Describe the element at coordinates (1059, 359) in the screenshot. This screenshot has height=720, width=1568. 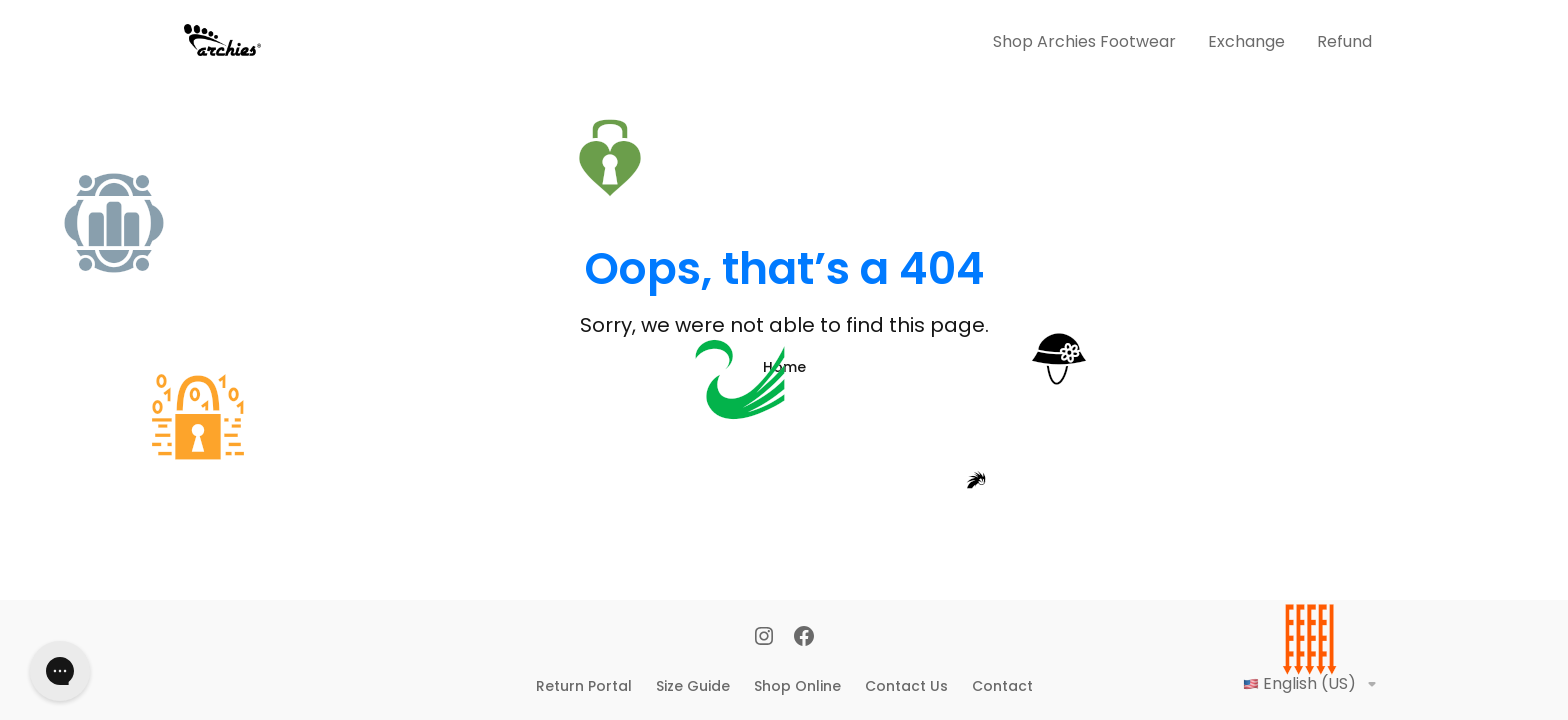
I see `select a flower hat accessory for your character` at that location.